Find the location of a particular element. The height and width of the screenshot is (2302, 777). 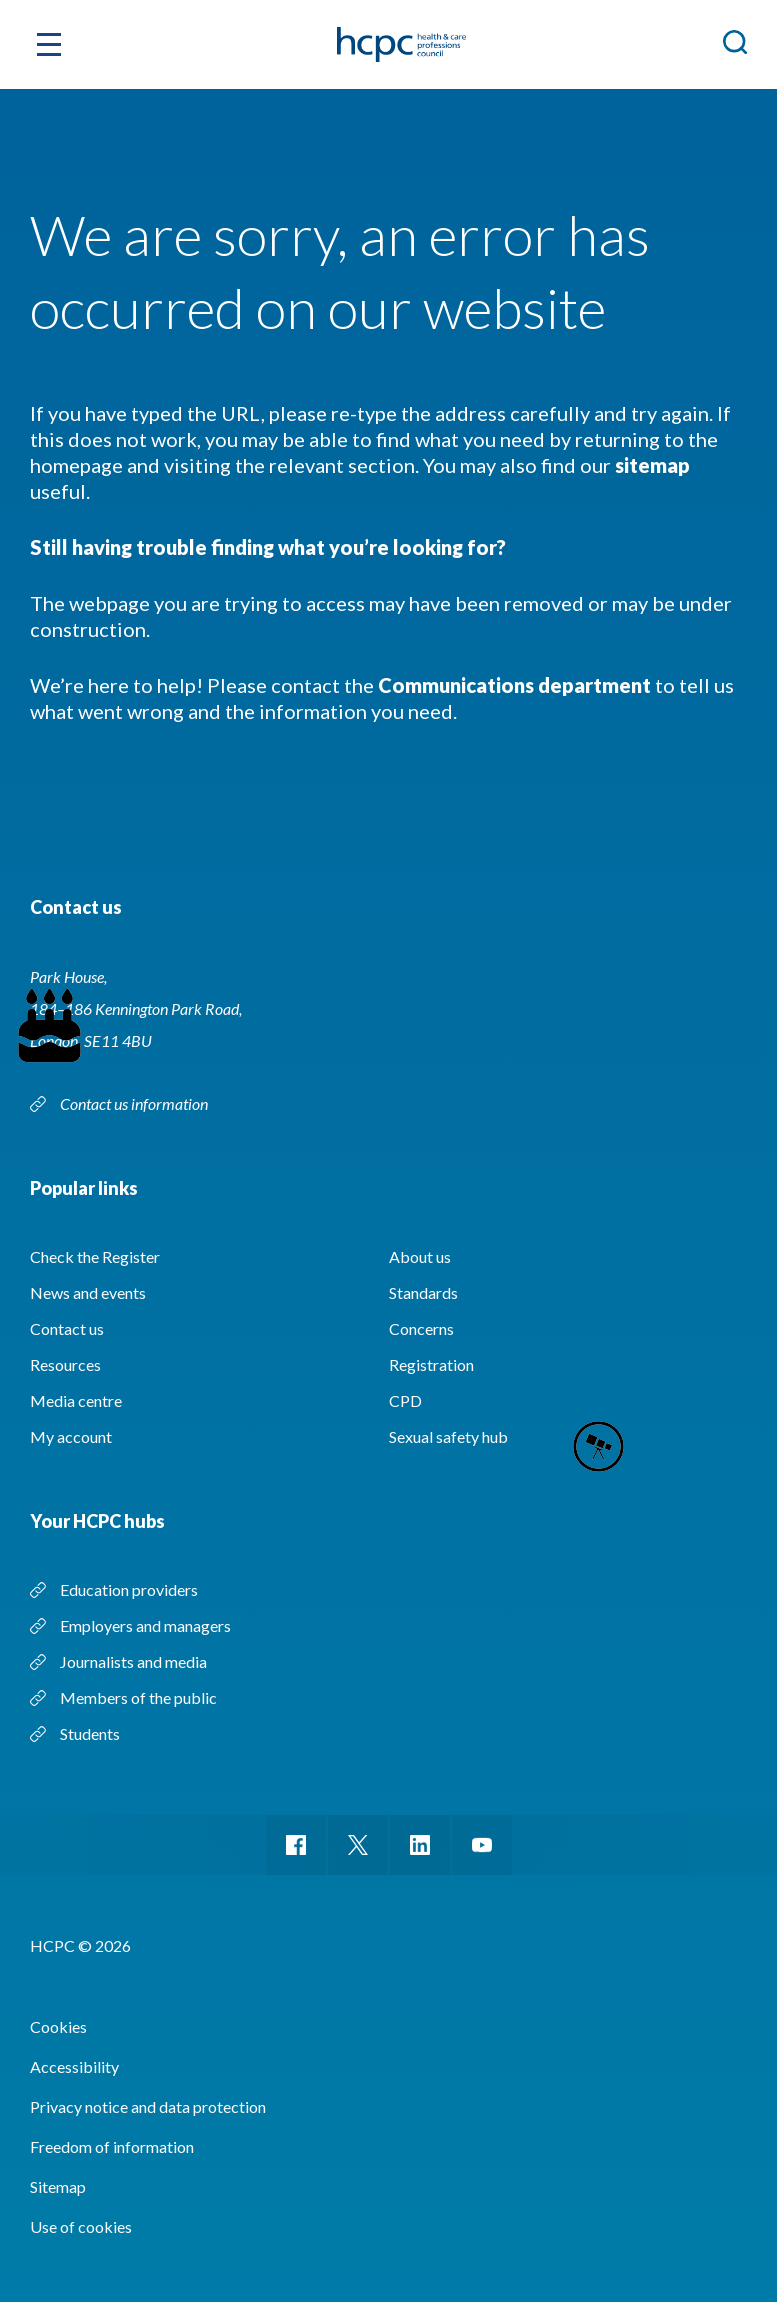

WPExplorer WordPress themes and resources logo is located at coordinates (598, 1446).